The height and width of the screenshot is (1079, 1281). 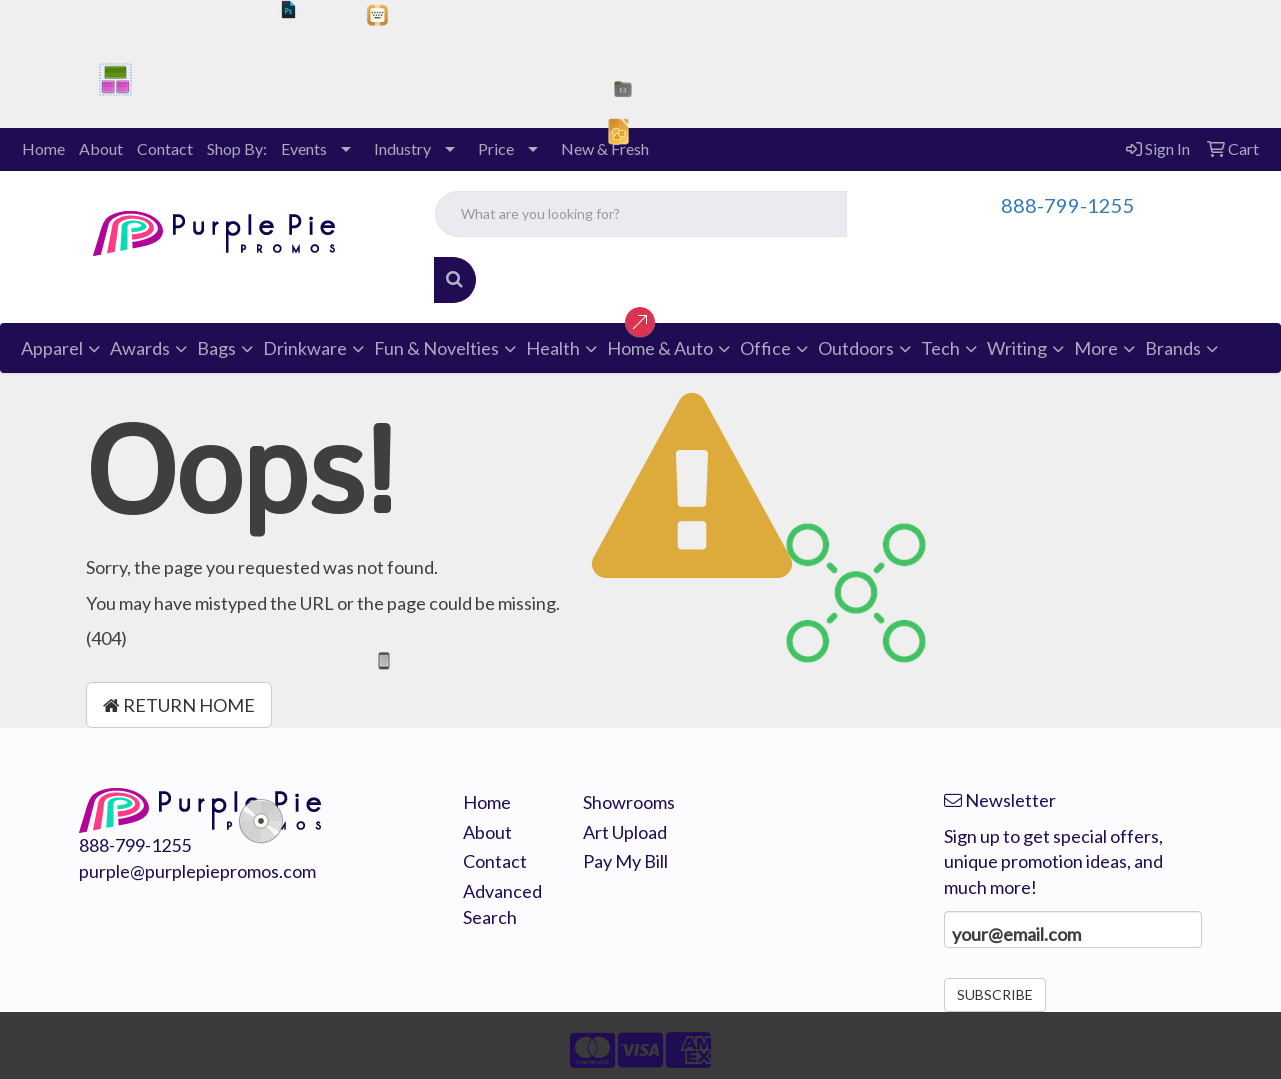 What do you see at coordinates (640, 322) in the screenshot?
I see `indicates a symbolic link or shortcut to another file` at bounding box center [640, 322].